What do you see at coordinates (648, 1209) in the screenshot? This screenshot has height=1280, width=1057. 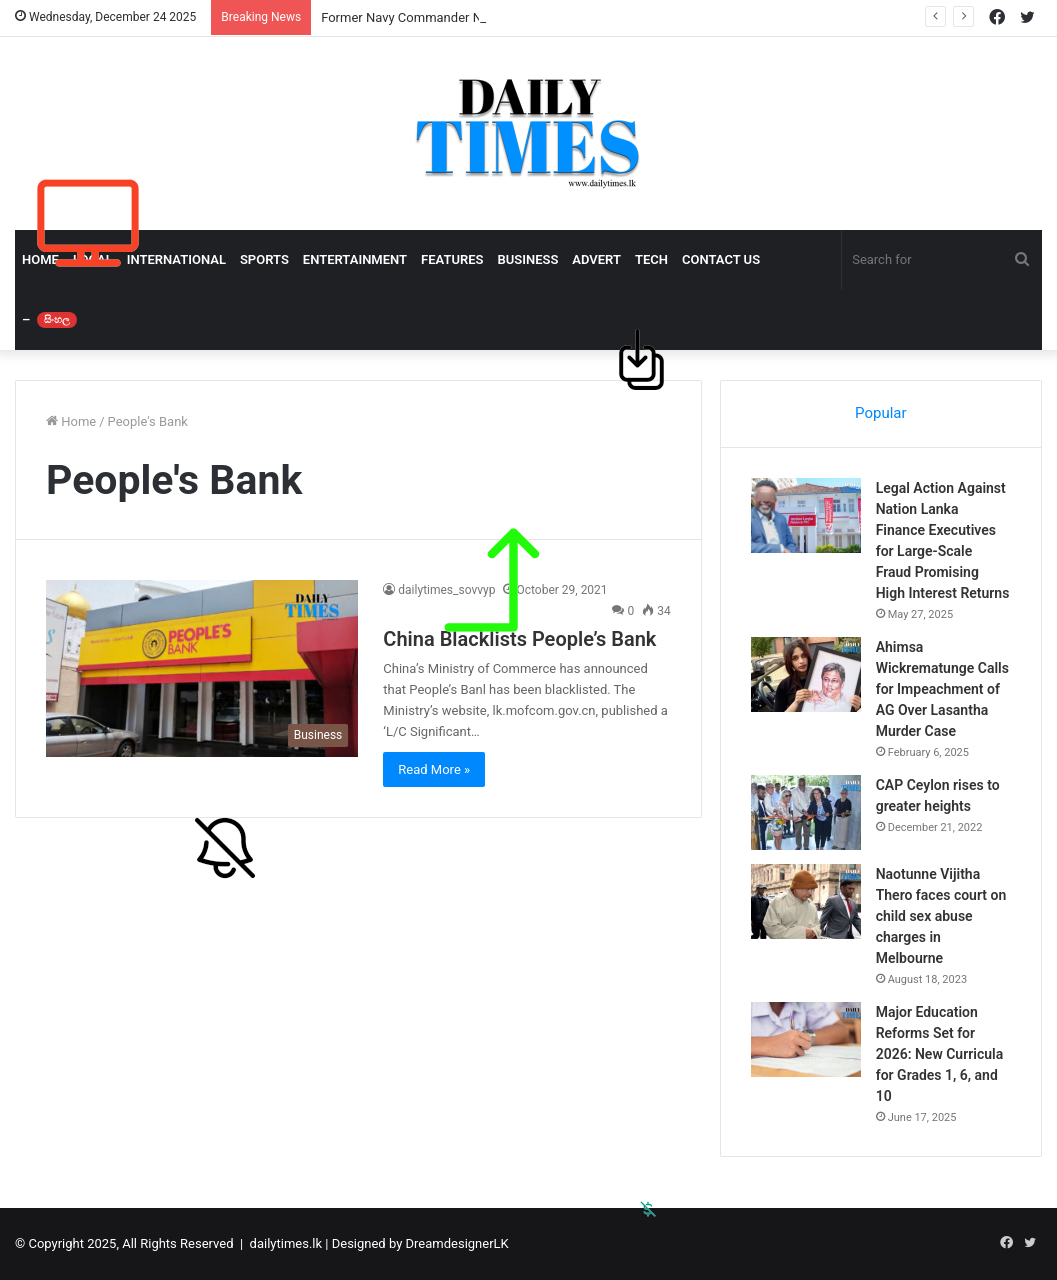 I see `indicates a free or no-cost item` at bounding box center [648, 1209].